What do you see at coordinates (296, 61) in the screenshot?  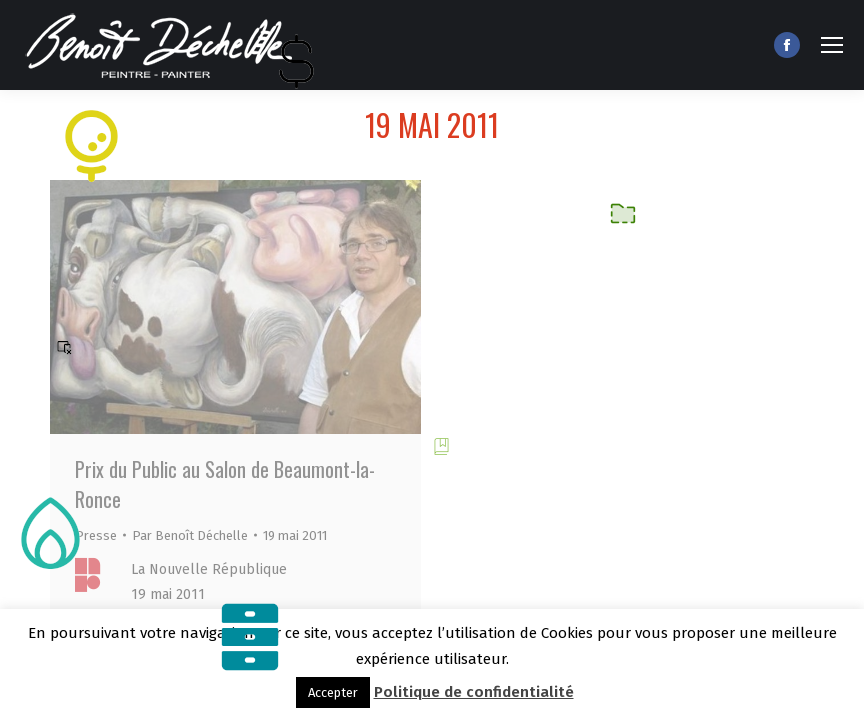 I see `view account balance or financial information` at bounding box center [296, 61].